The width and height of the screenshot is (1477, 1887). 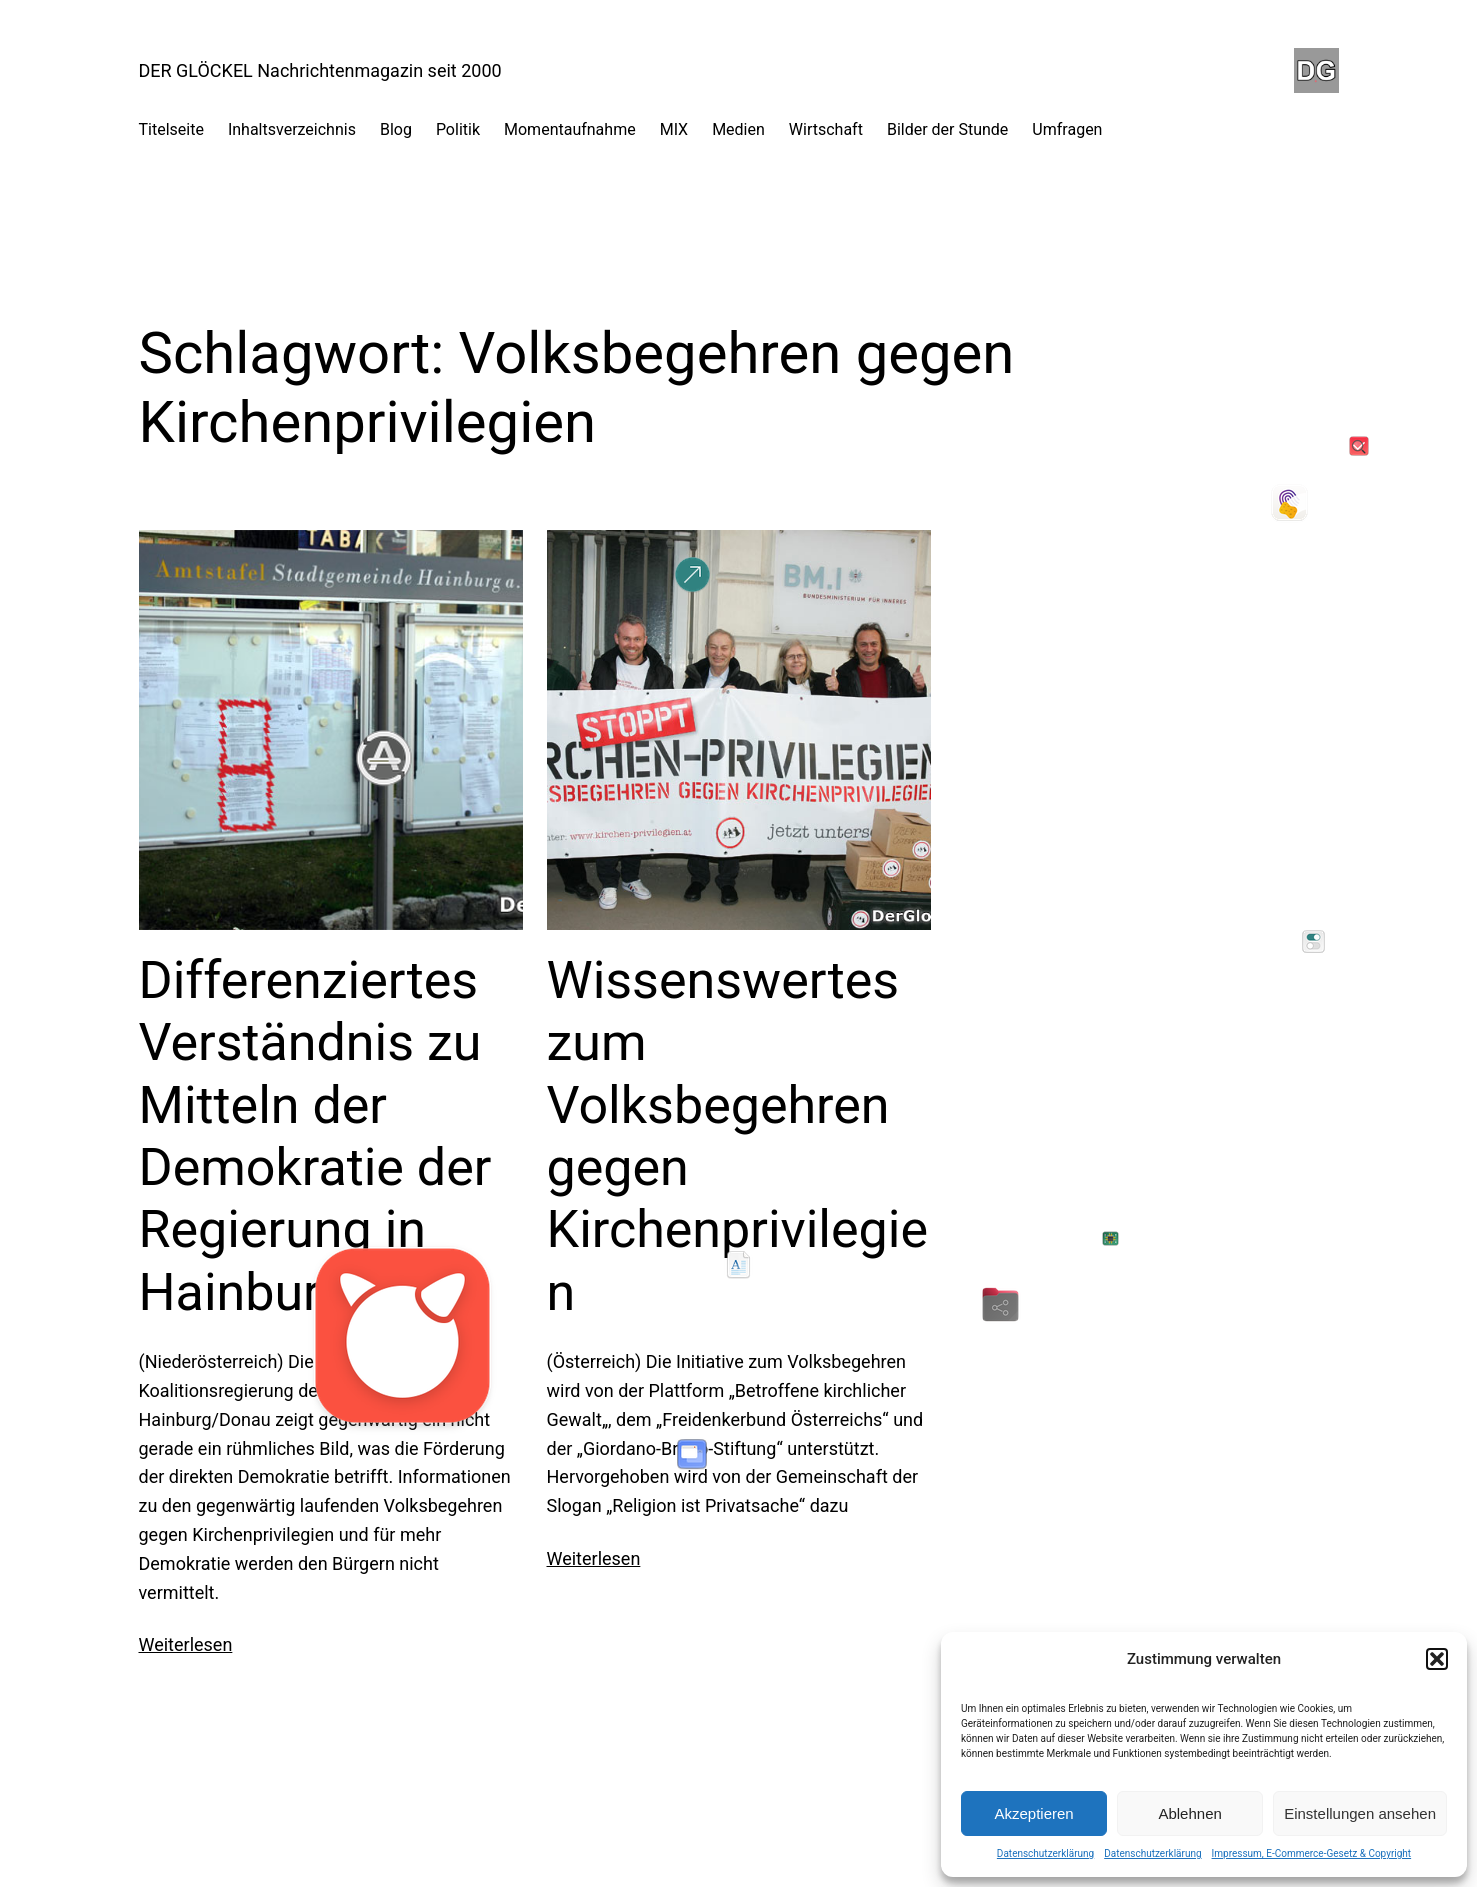 What do you see at coordinates (1359, 446) in the screenshot?
I see `open system configuration tool` at bounding box center [1359, 446].